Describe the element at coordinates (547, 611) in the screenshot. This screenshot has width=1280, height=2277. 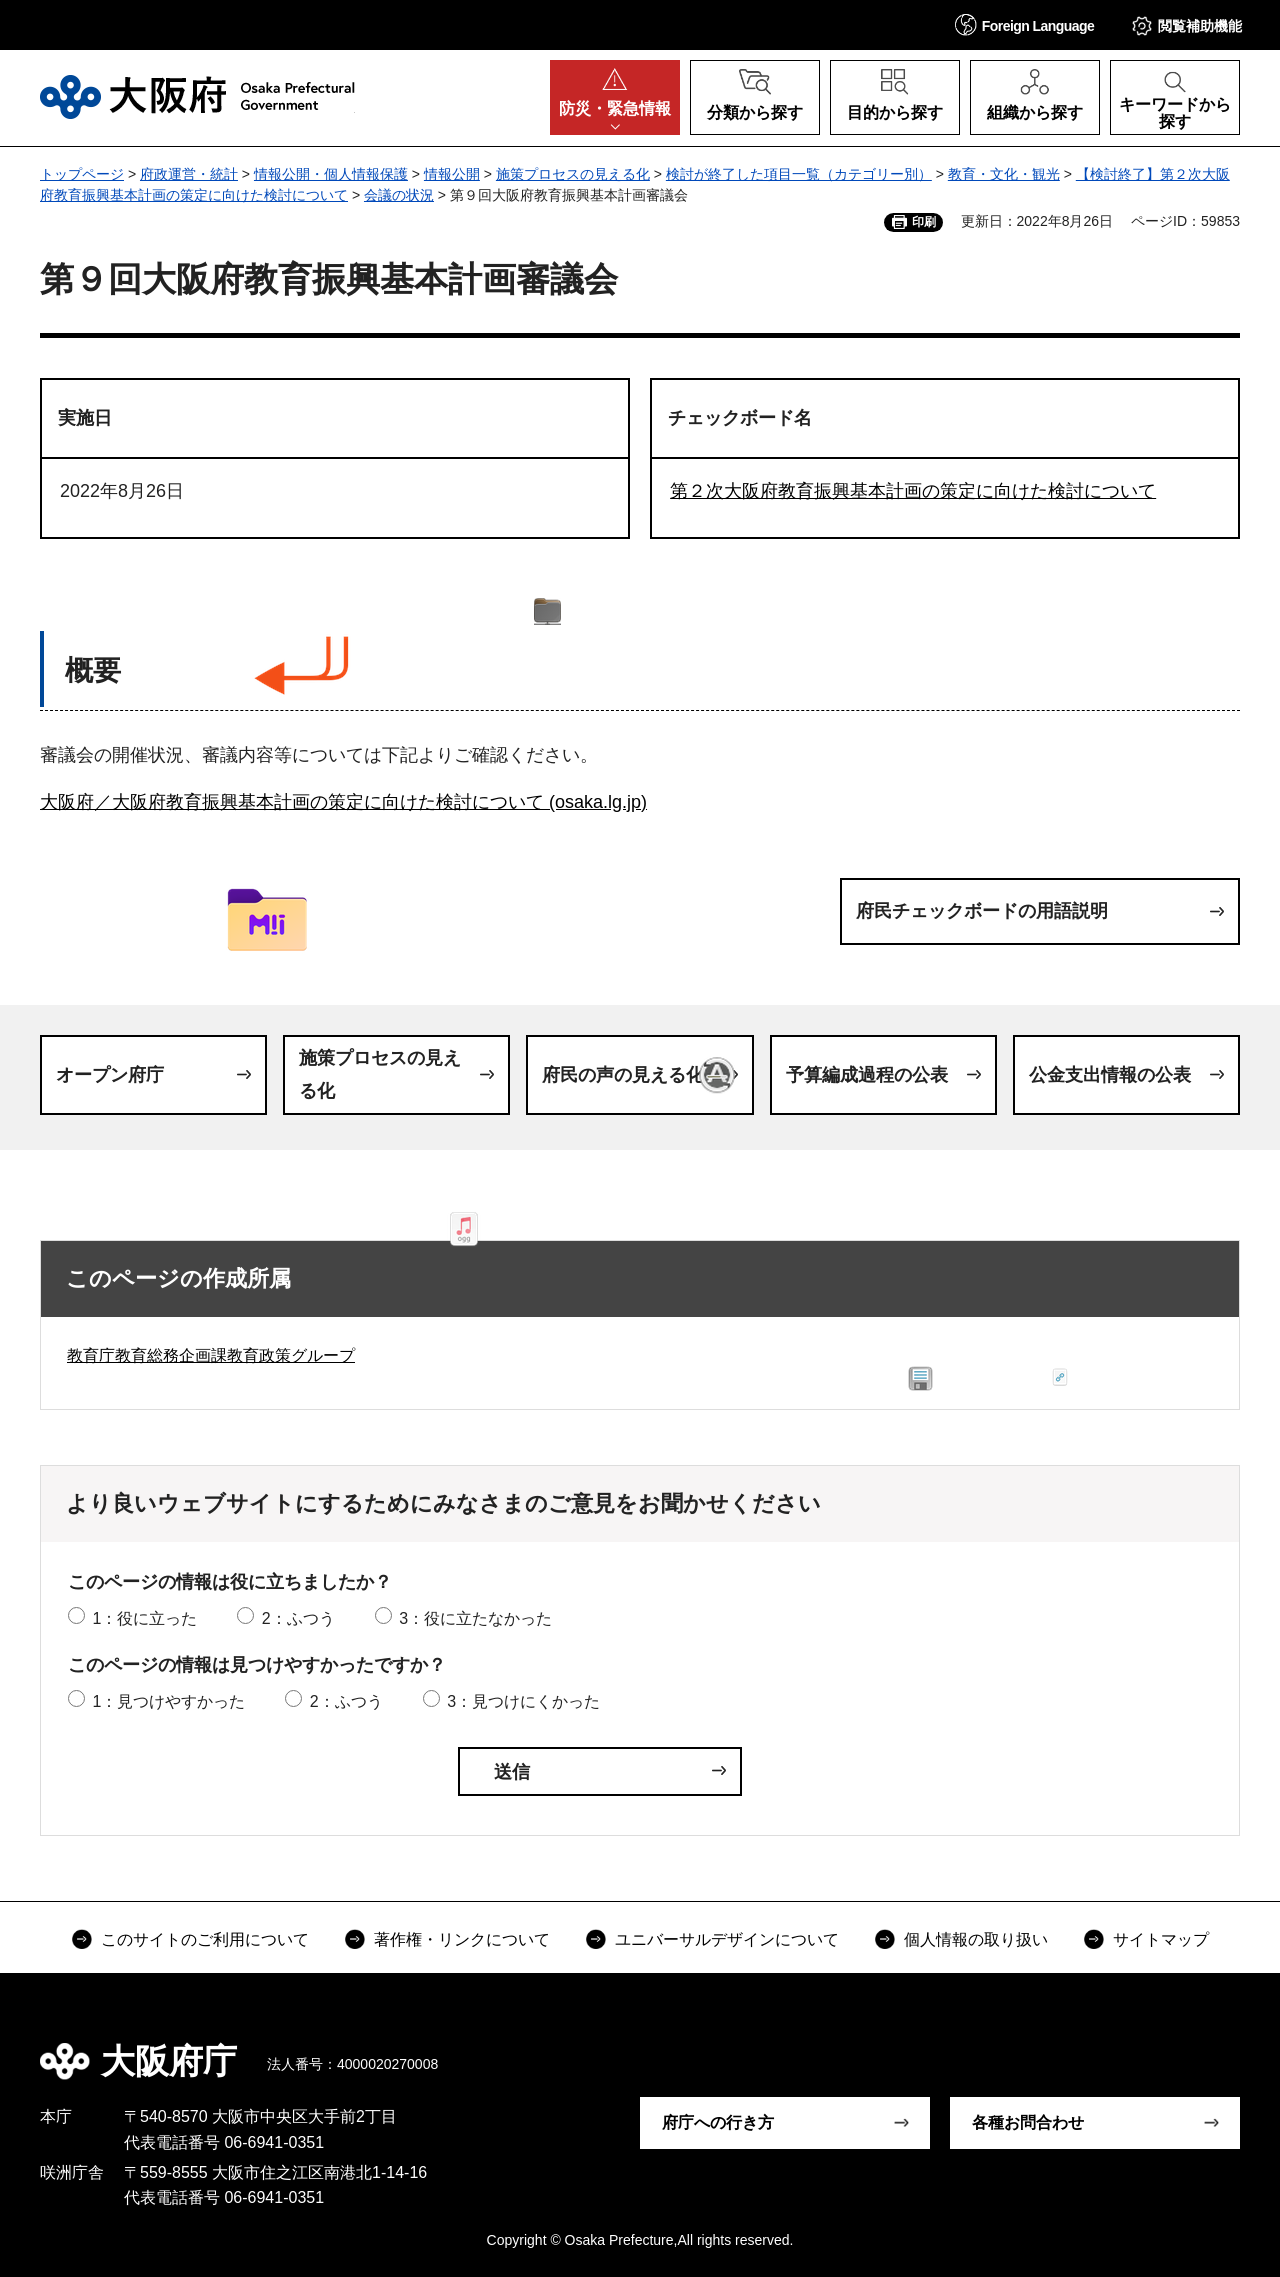
I see `access files stored on a remote server` at that location.